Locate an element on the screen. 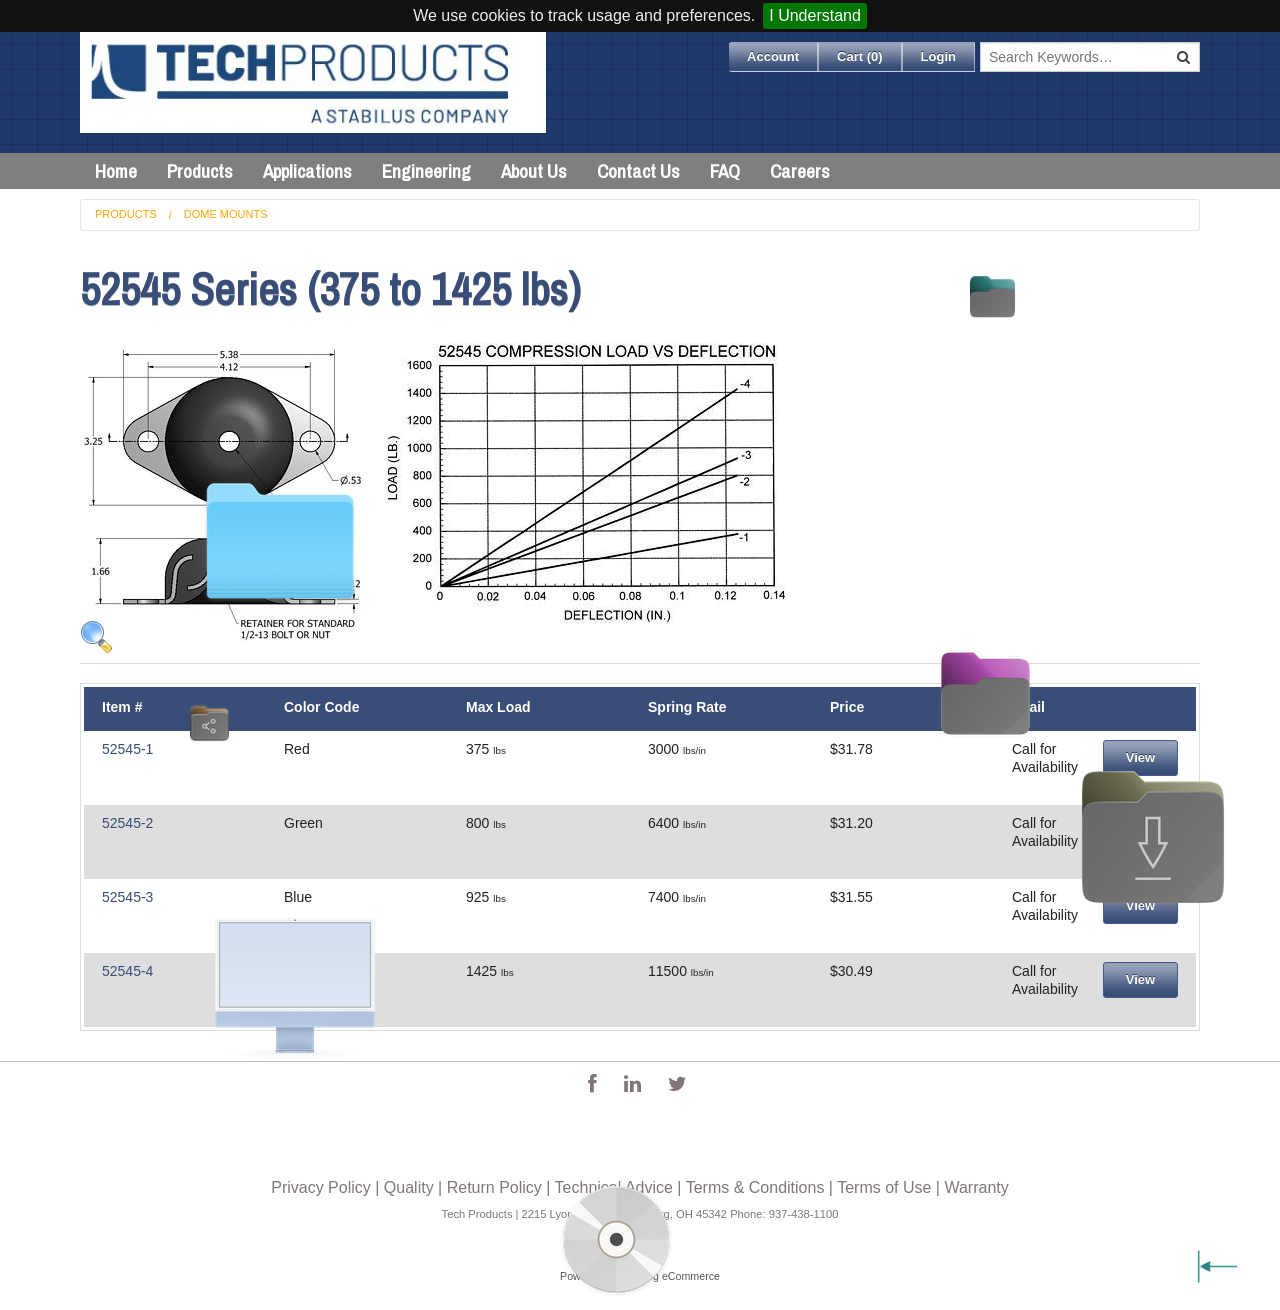 This screenshot has width=1280, height=1310. go to the first item in a list or sequence is located at coordinates (1217, 1266).